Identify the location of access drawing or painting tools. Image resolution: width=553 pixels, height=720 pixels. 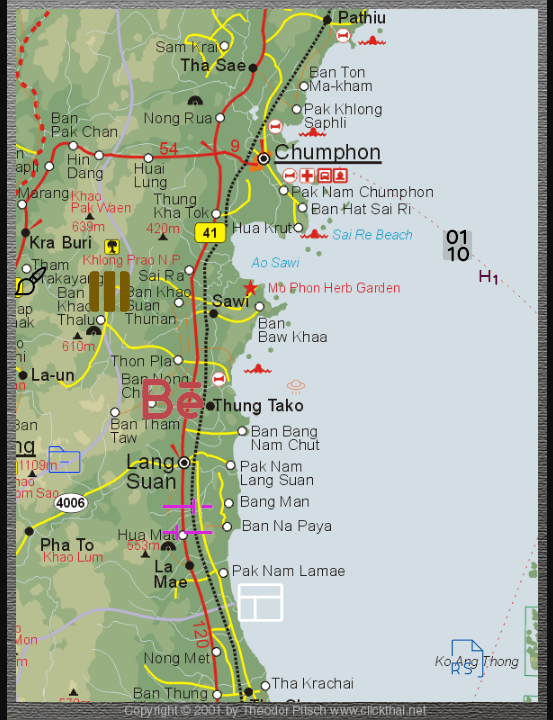
(31, 281).